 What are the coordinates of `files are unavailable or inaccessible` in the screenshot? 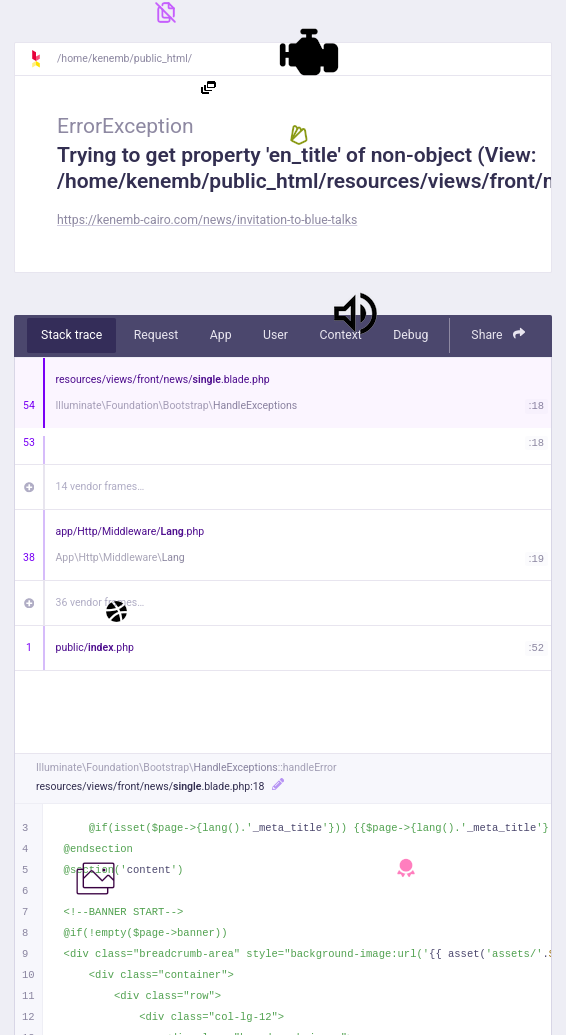 It's located at (165, 12).